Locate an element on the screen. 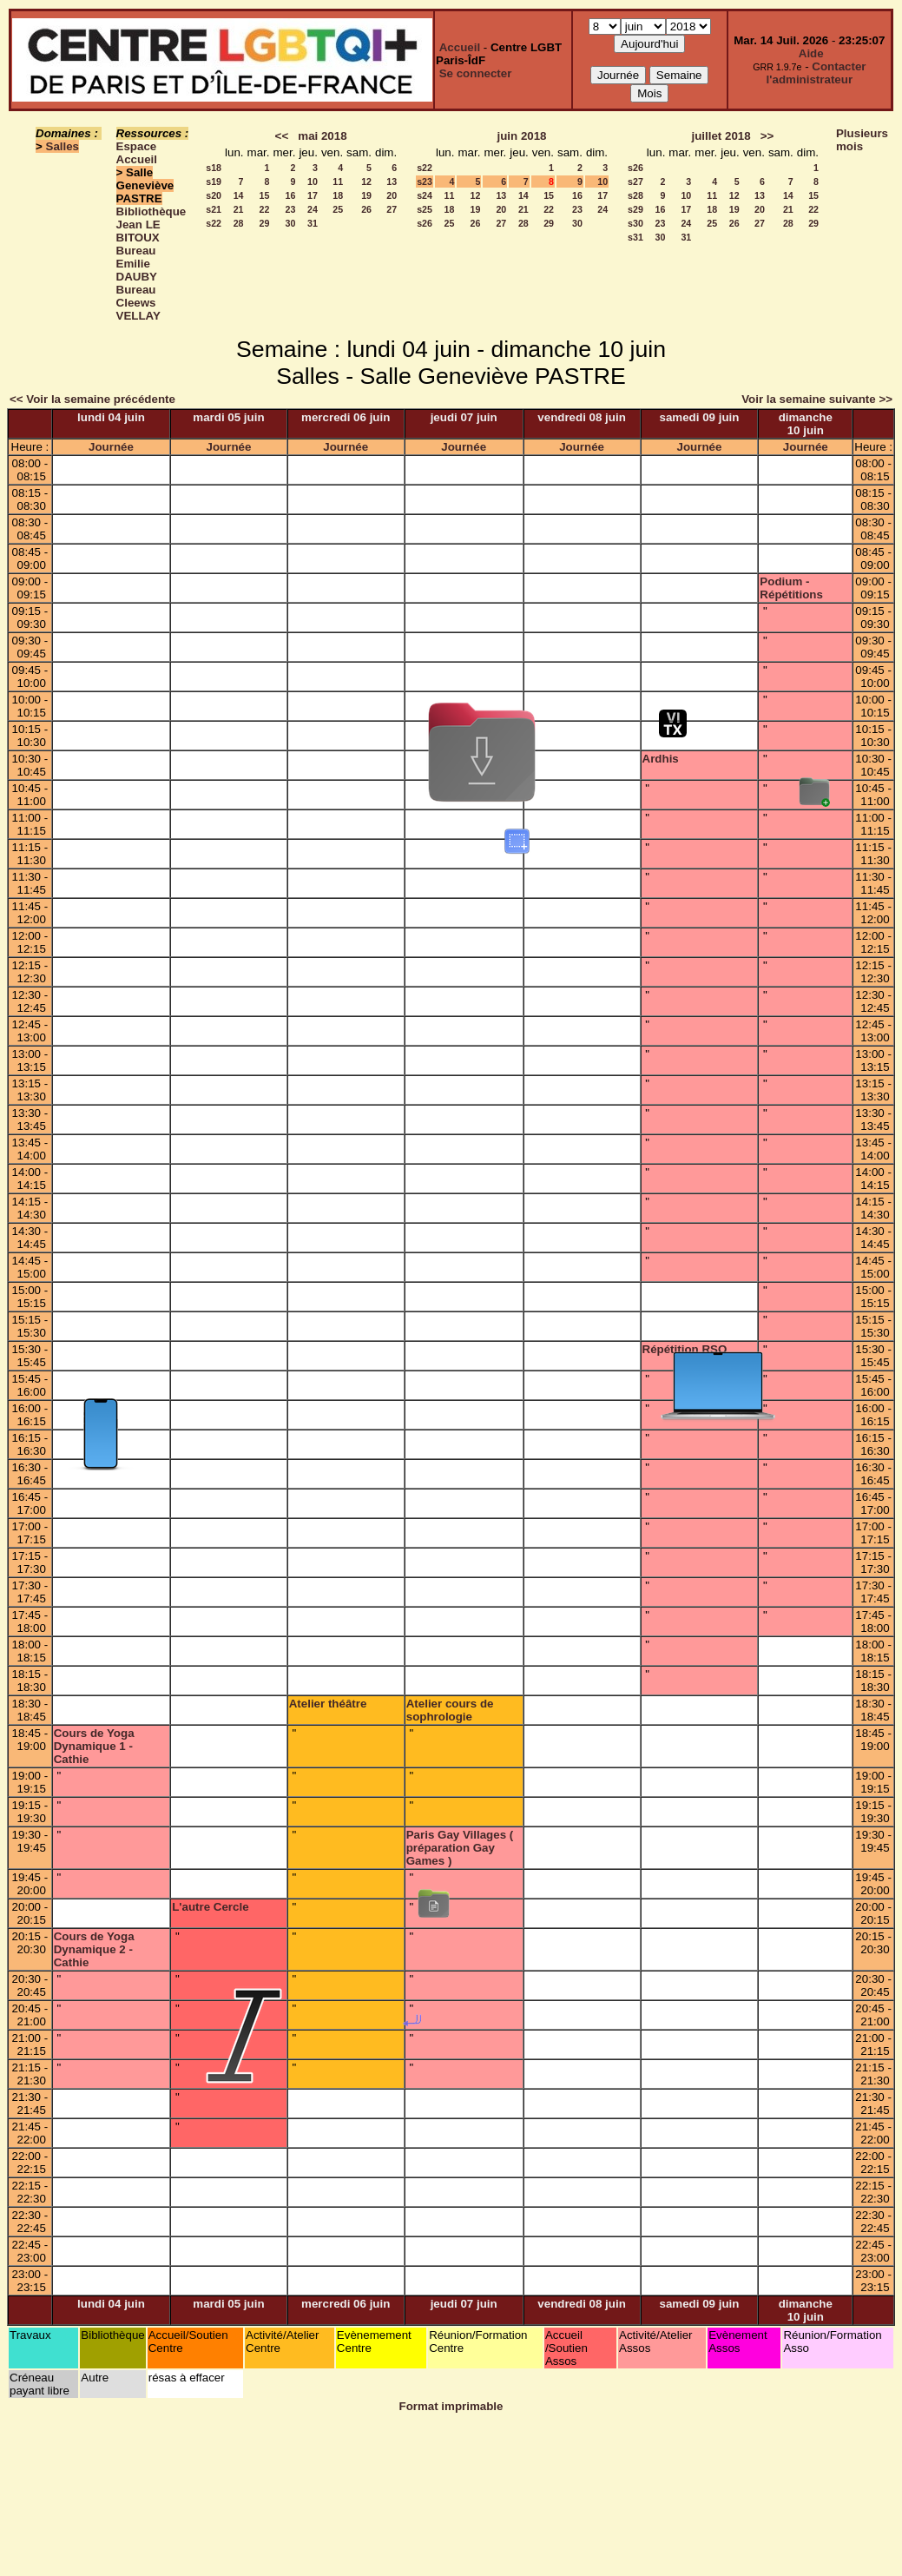  apply italic formatting to selected text is located at coordinates (244, 2036).